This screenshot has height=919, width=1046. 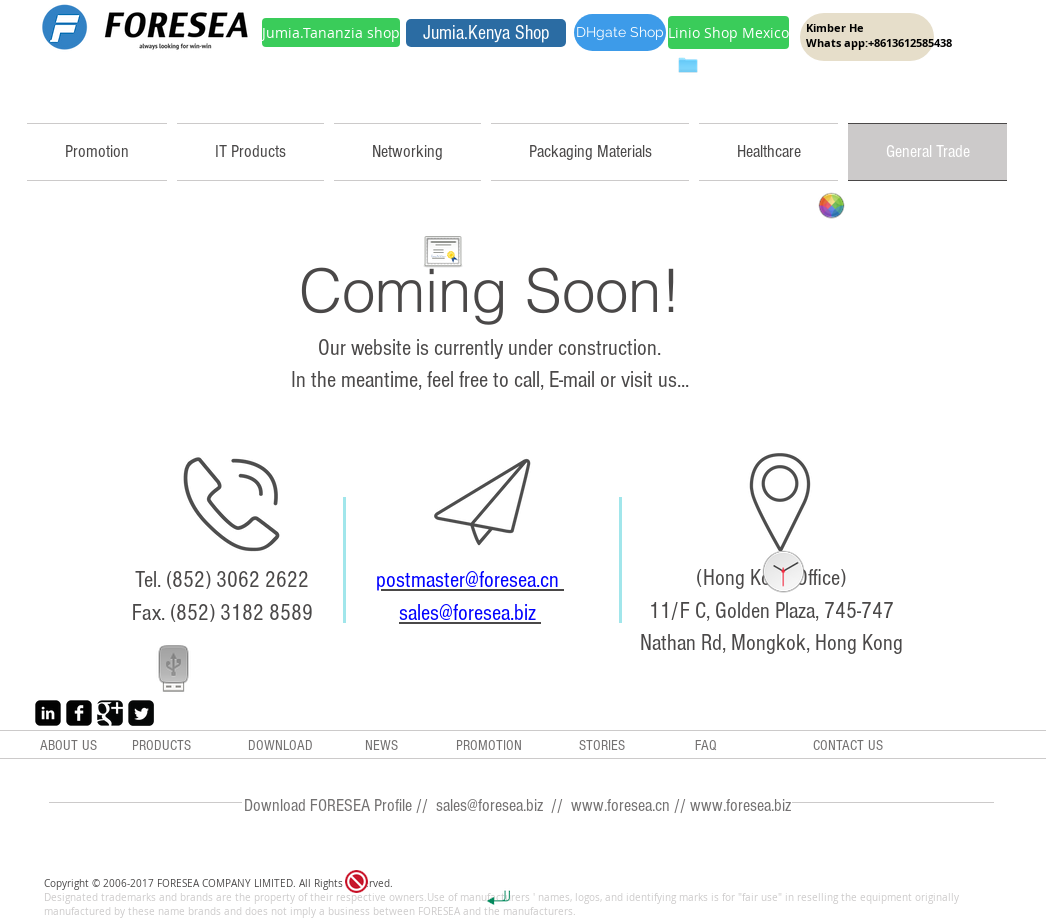 I want to click on open color picker tool, so click(x=831, y=205).